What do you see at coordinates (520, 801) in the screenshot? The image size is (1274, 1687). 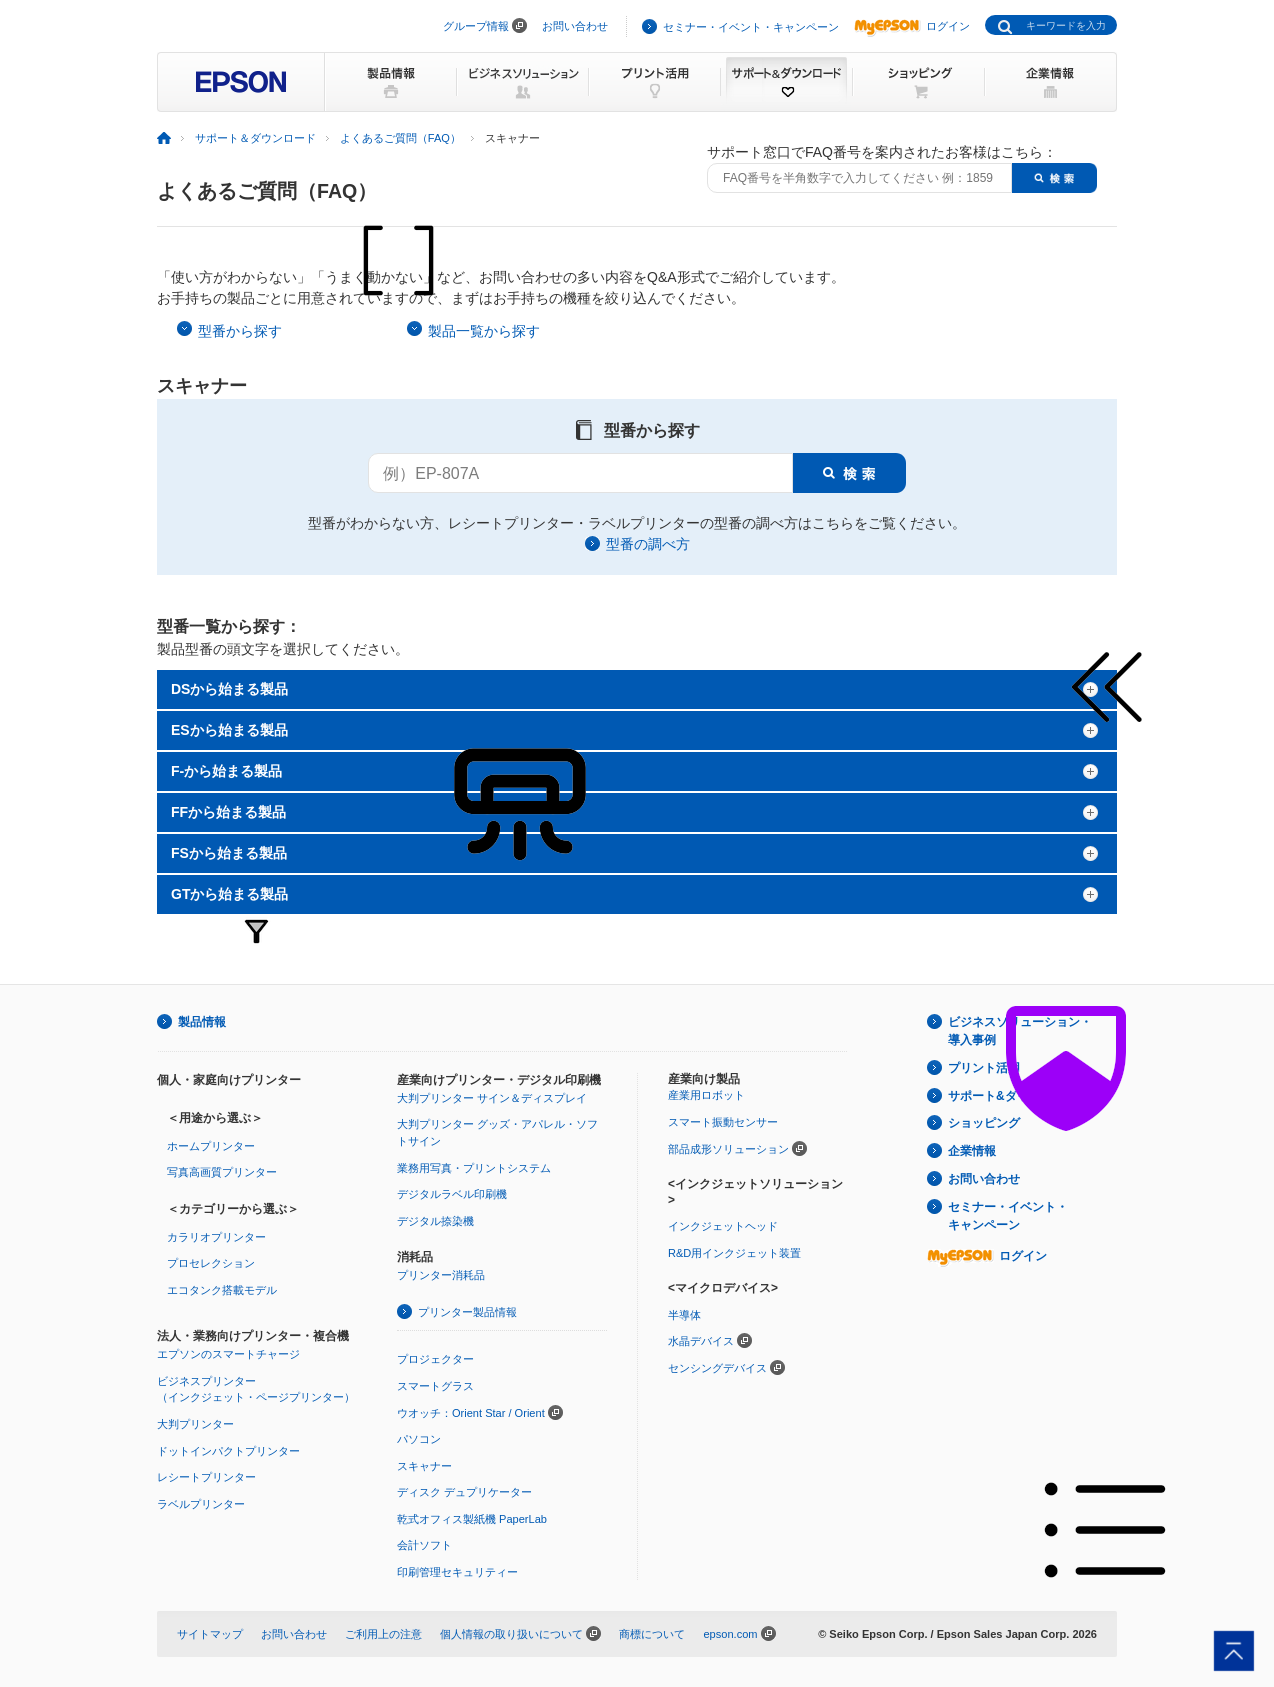 I see `toggle air conditioning controls` at bounding box center [520, 801].